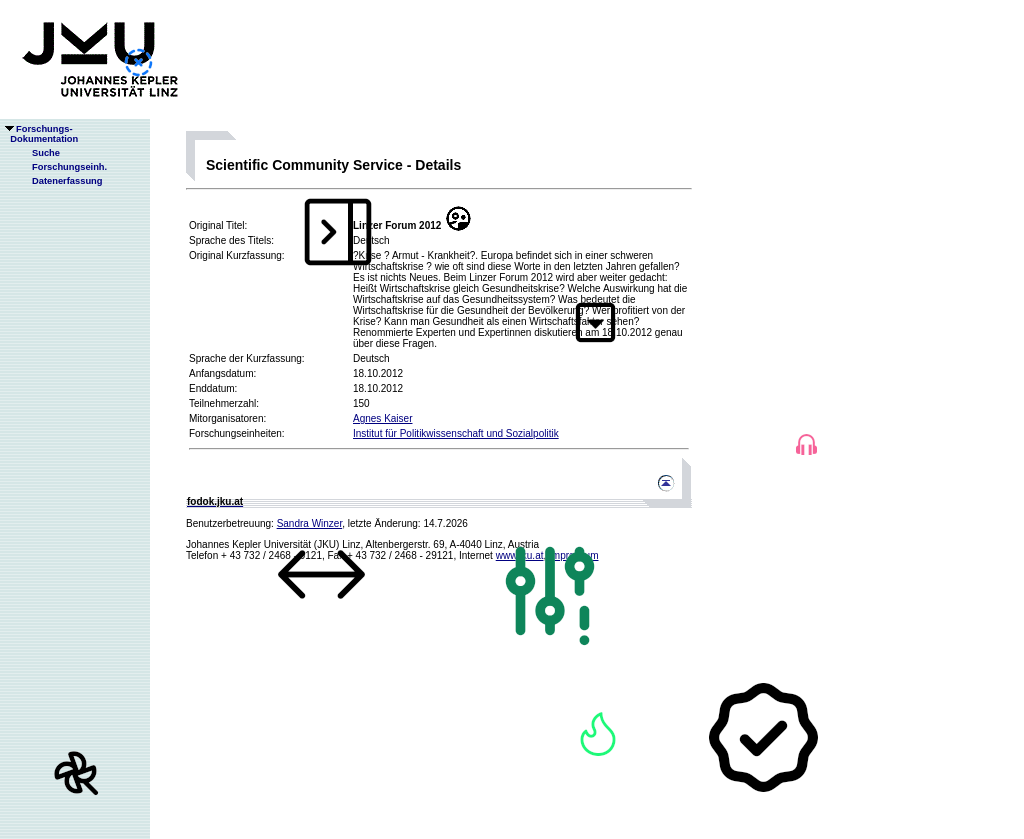 This screenshot has width=1024, height=839. I want to click on decorative or playful element indicating a fun feature, so click(77, 774).